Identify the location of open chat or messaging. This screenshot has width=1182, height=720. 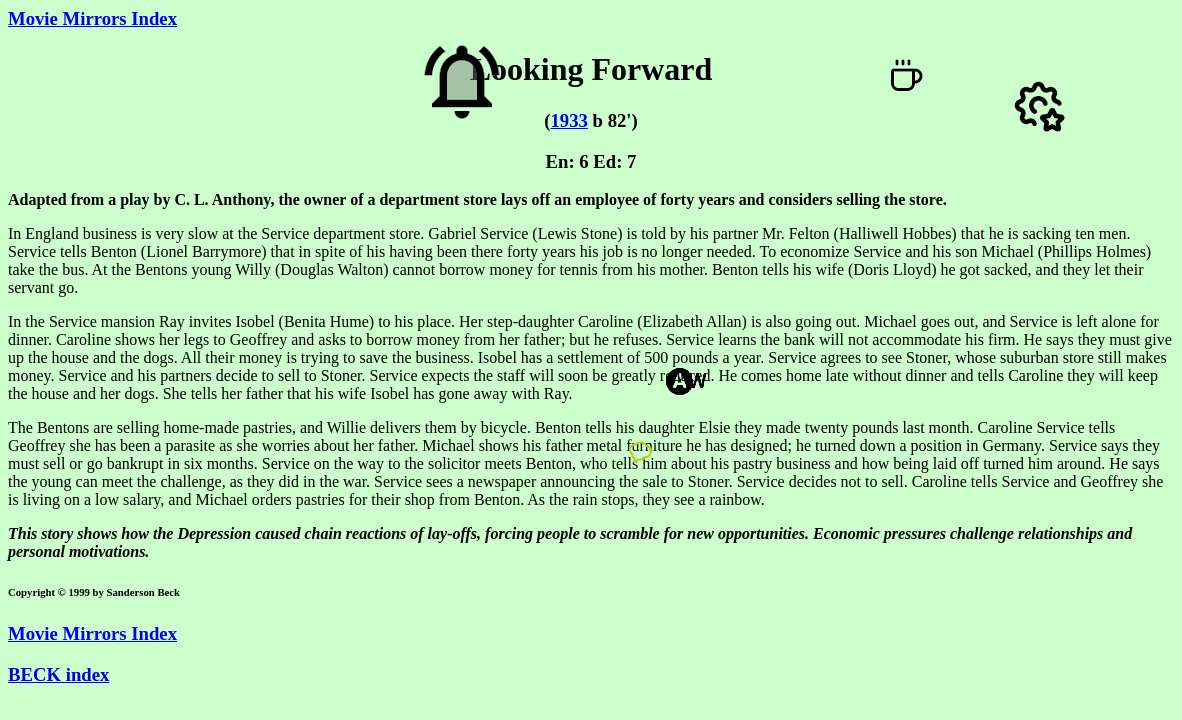
(640, 452).